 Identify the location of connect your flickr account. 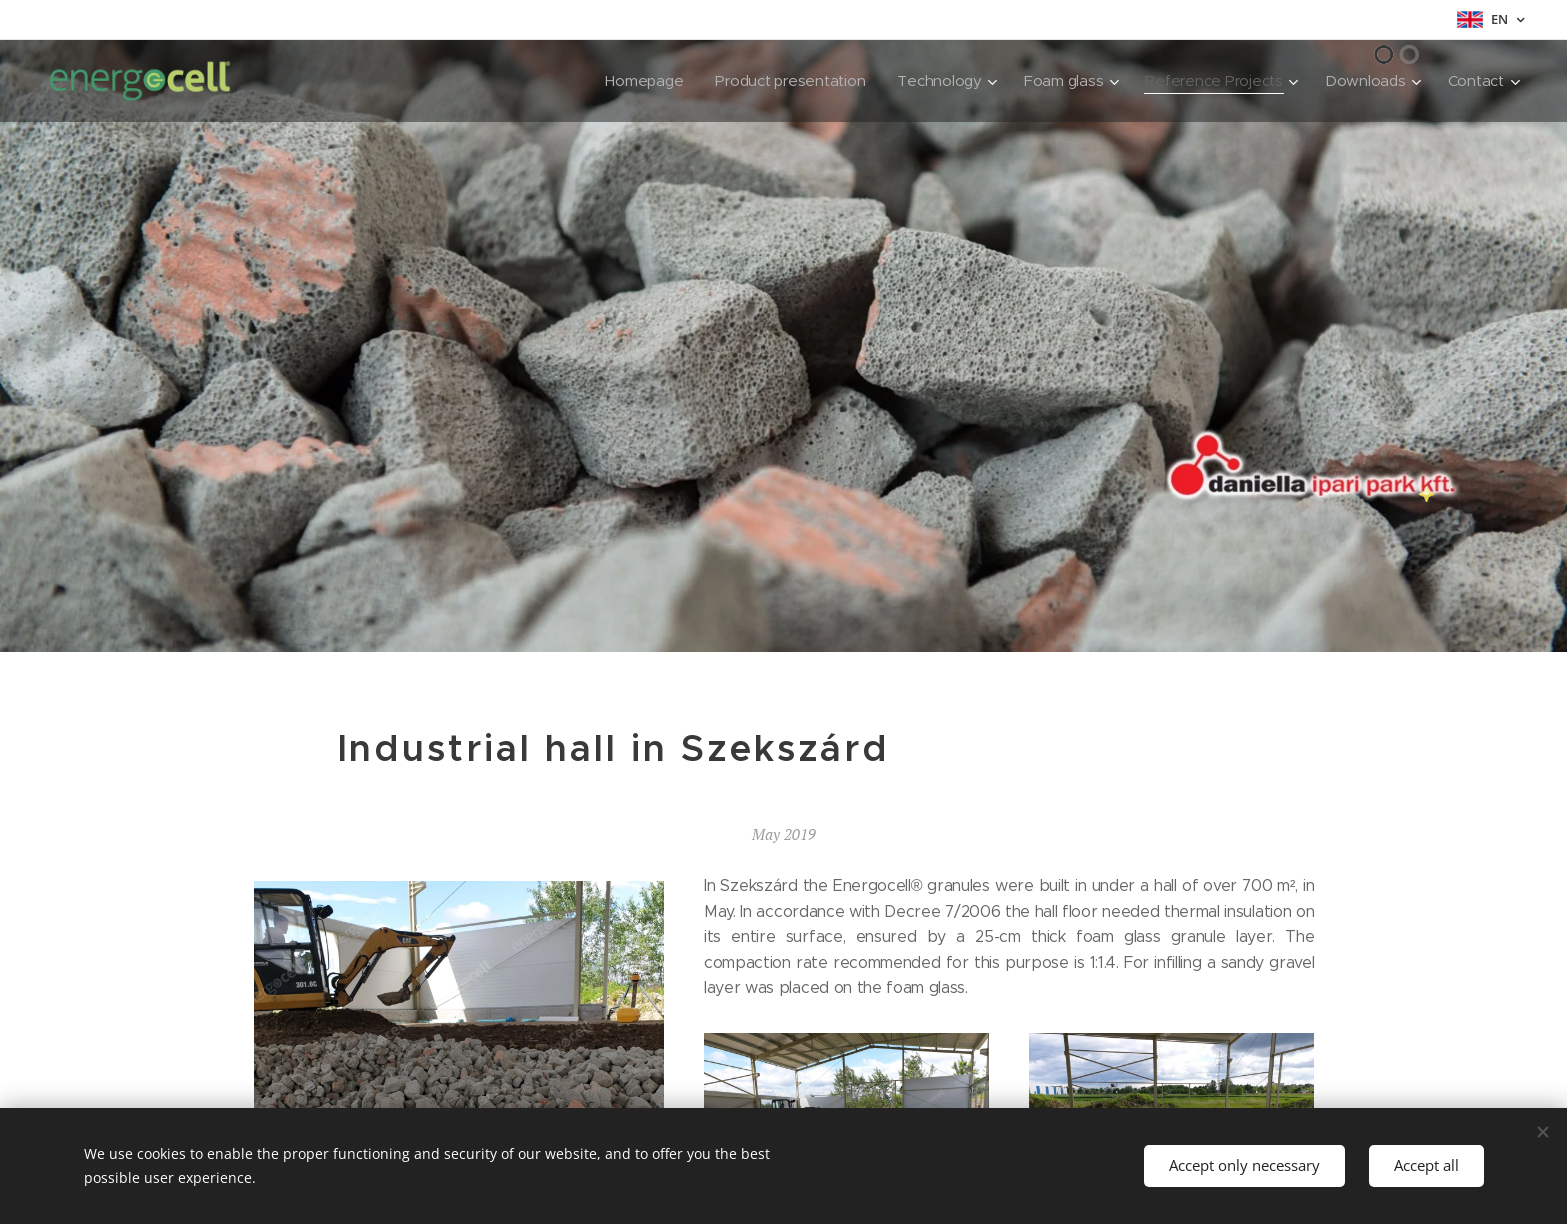
(1396, 54).